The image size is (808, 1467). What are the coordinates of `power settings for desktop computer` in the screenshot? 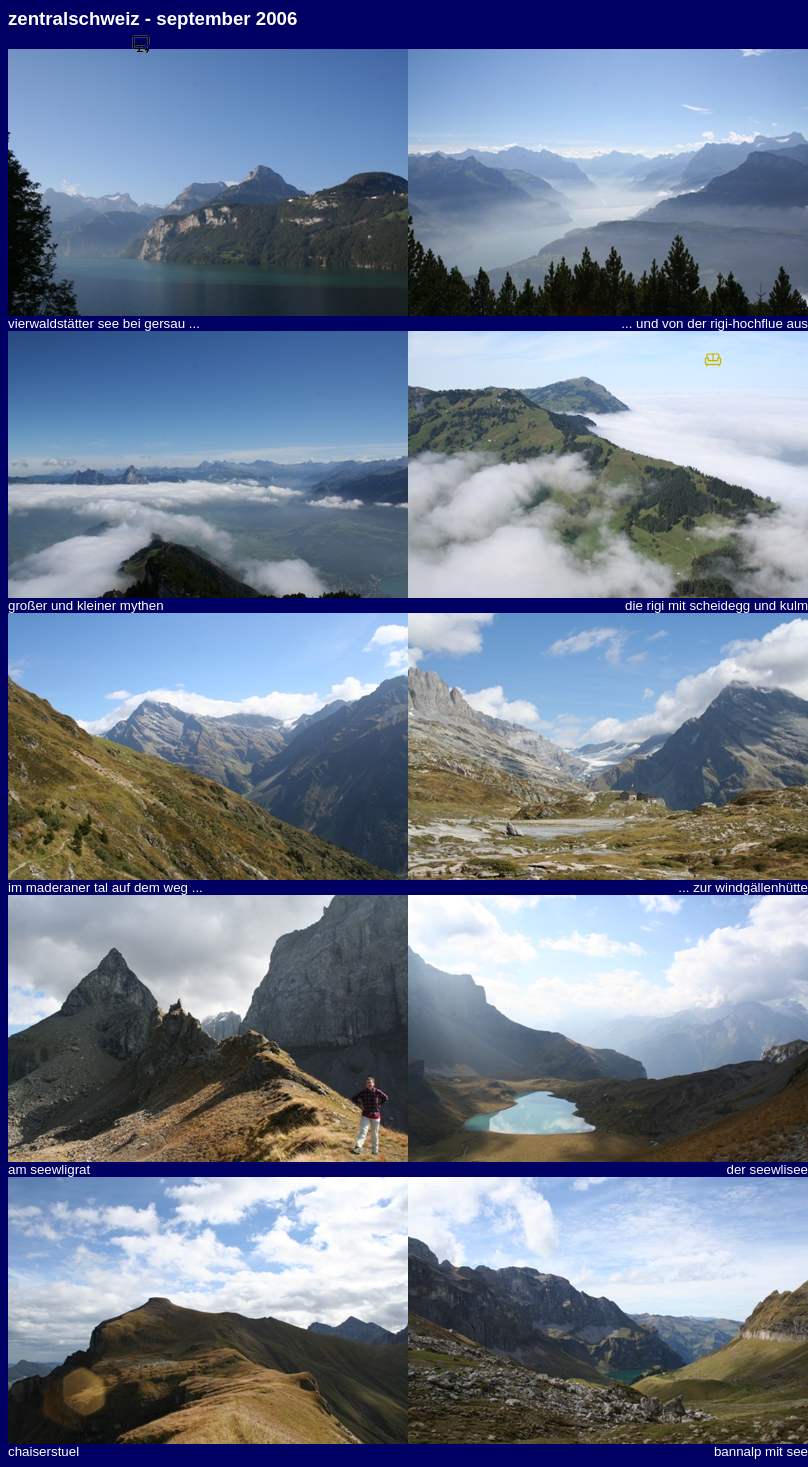 It's located at (141, 44).